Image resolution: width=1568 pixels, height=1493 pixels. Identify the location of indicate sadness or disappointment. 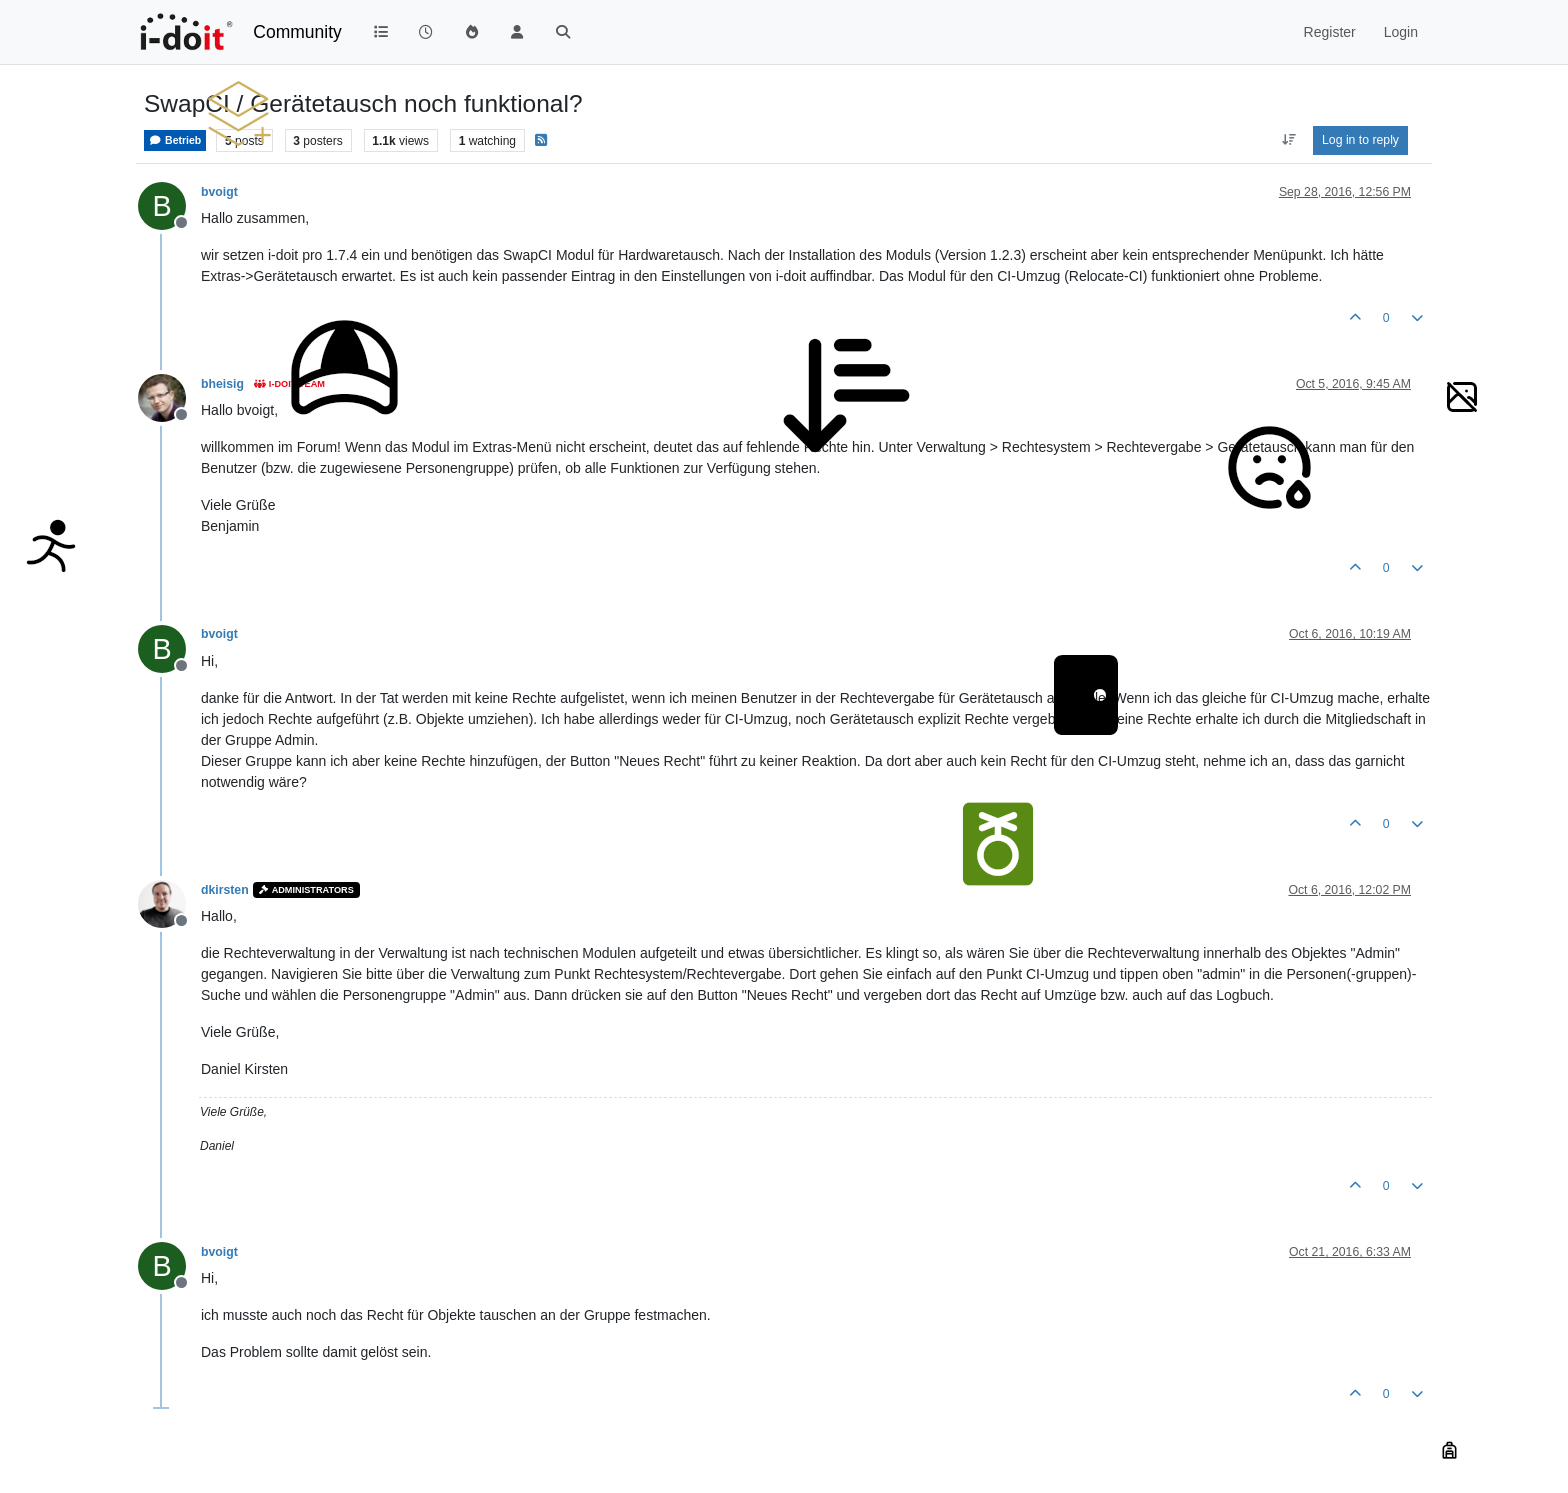
(1269, 467).